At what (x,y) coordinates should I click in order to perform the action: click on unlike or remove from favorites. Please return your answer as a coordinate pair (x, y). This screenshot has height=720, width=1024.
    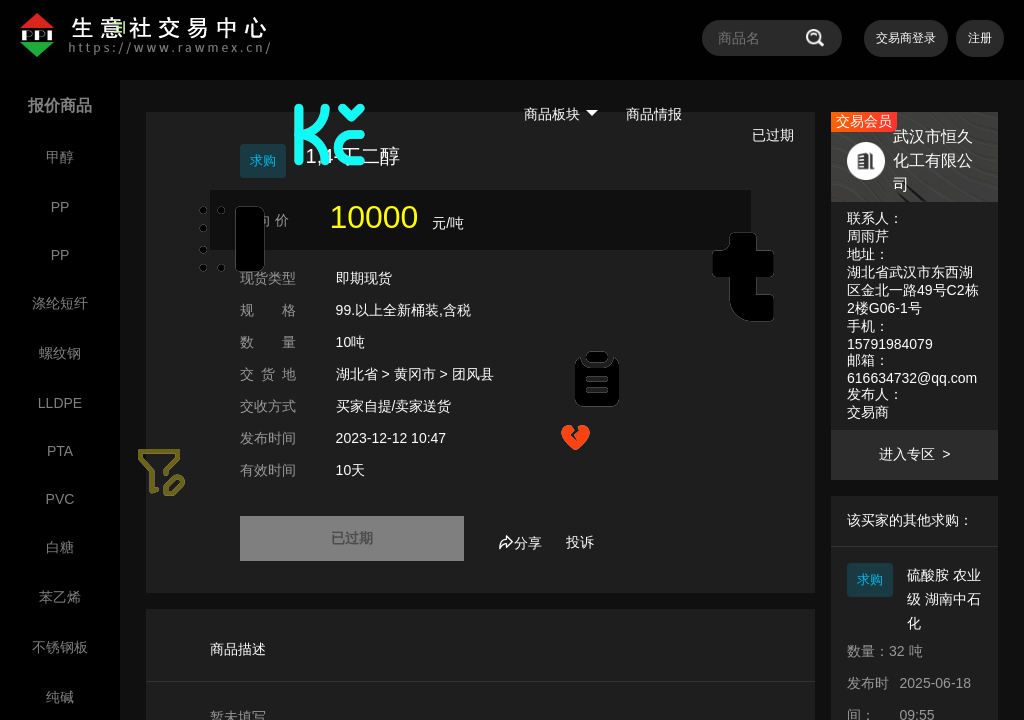
    Looking at the image, I should click on (575, 437).